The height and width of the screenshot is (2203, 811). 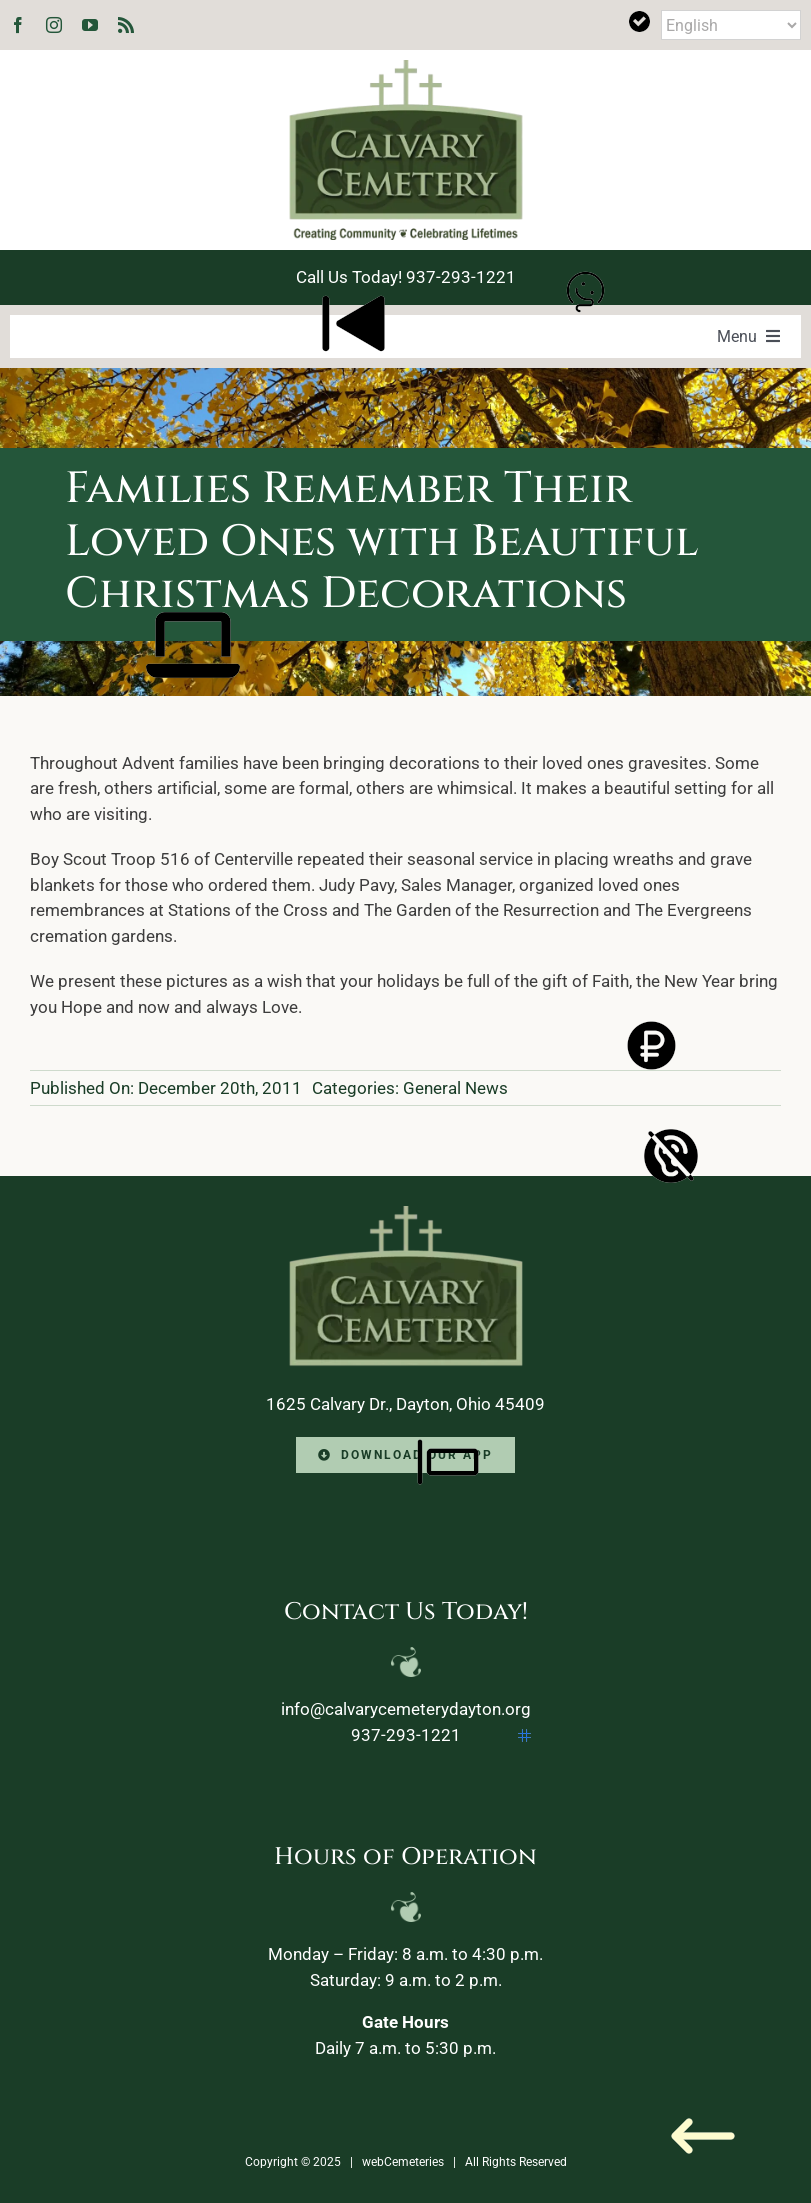 I want to click on go back to the previous page, so click(x=703, y=2136).